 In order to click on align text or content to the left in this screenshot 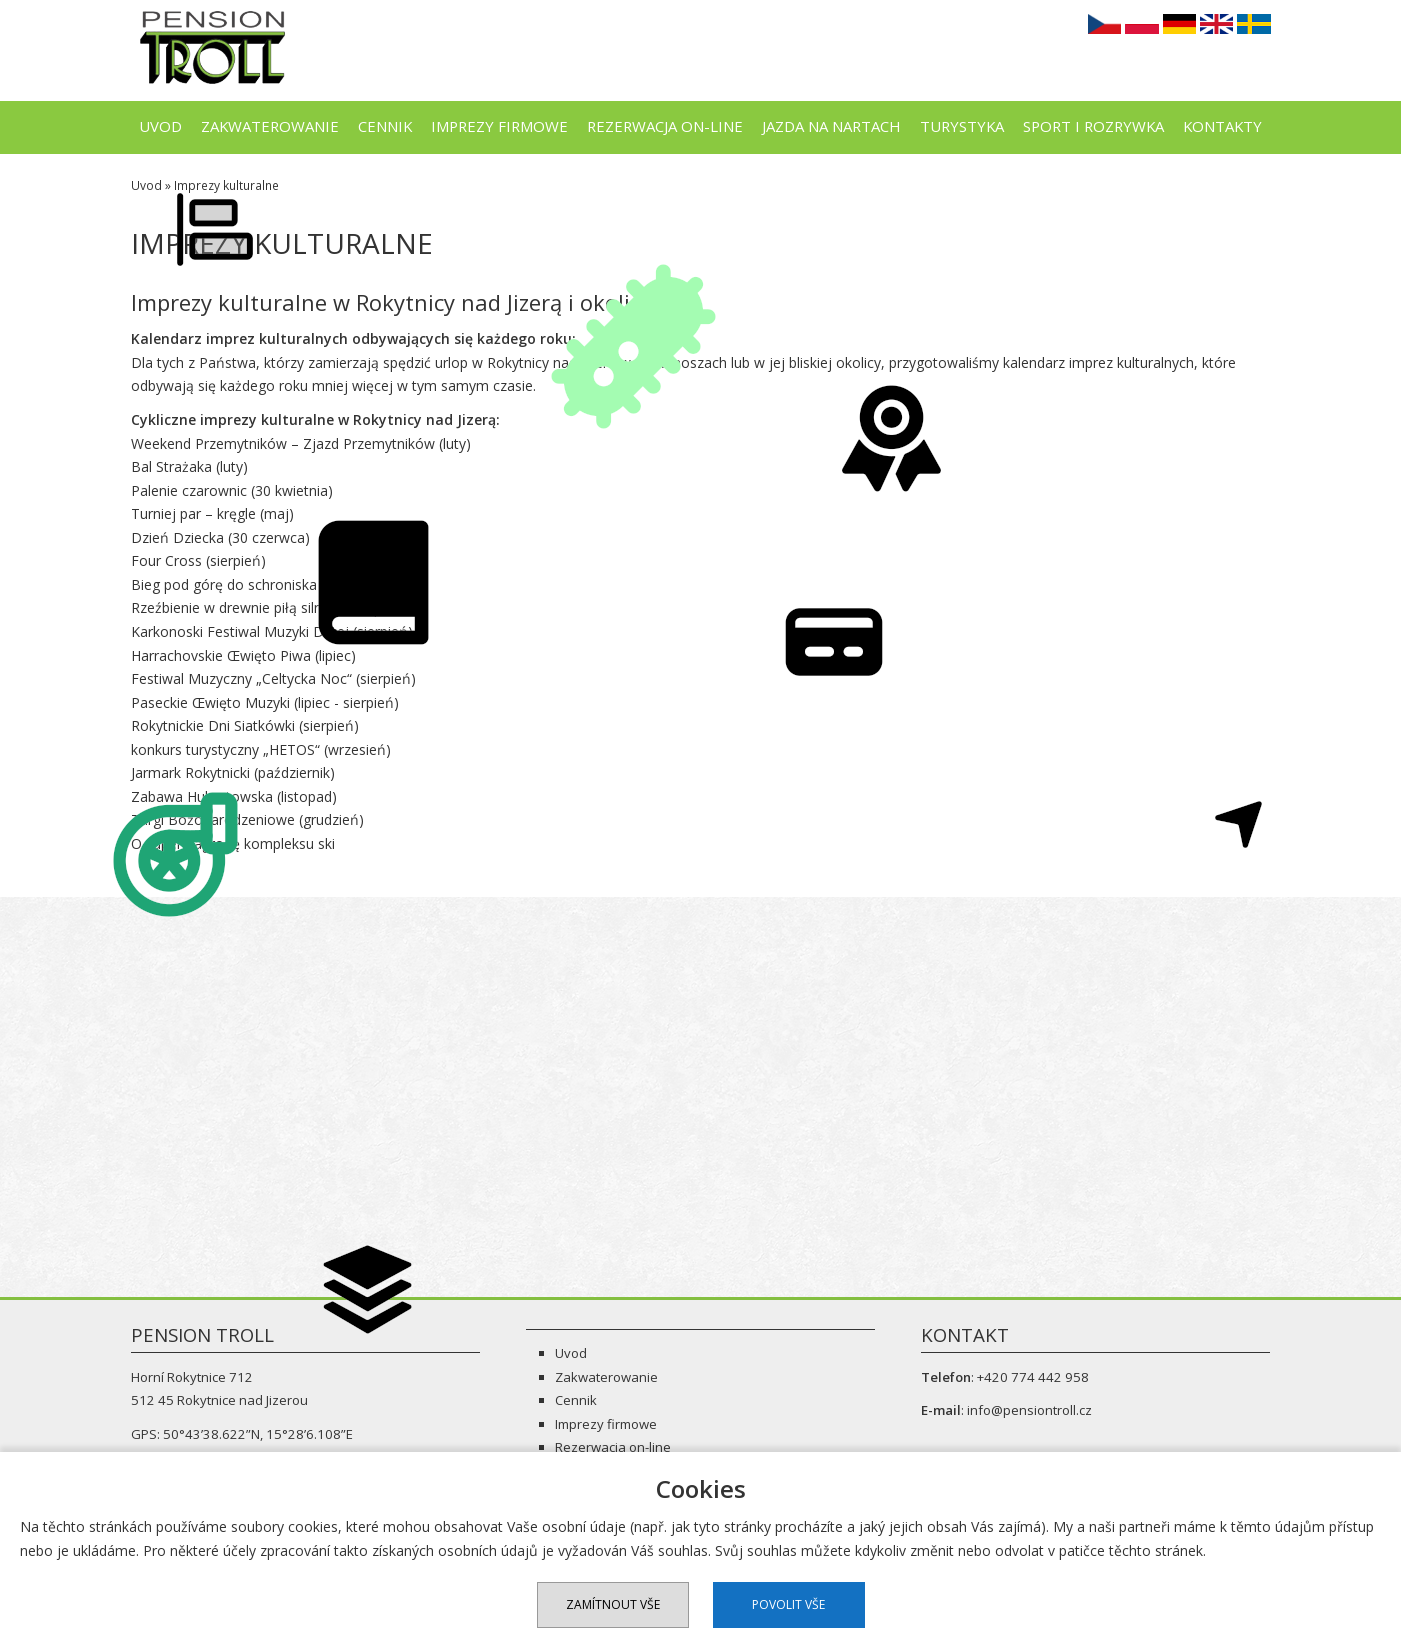, I will do `click(213, 229)`.